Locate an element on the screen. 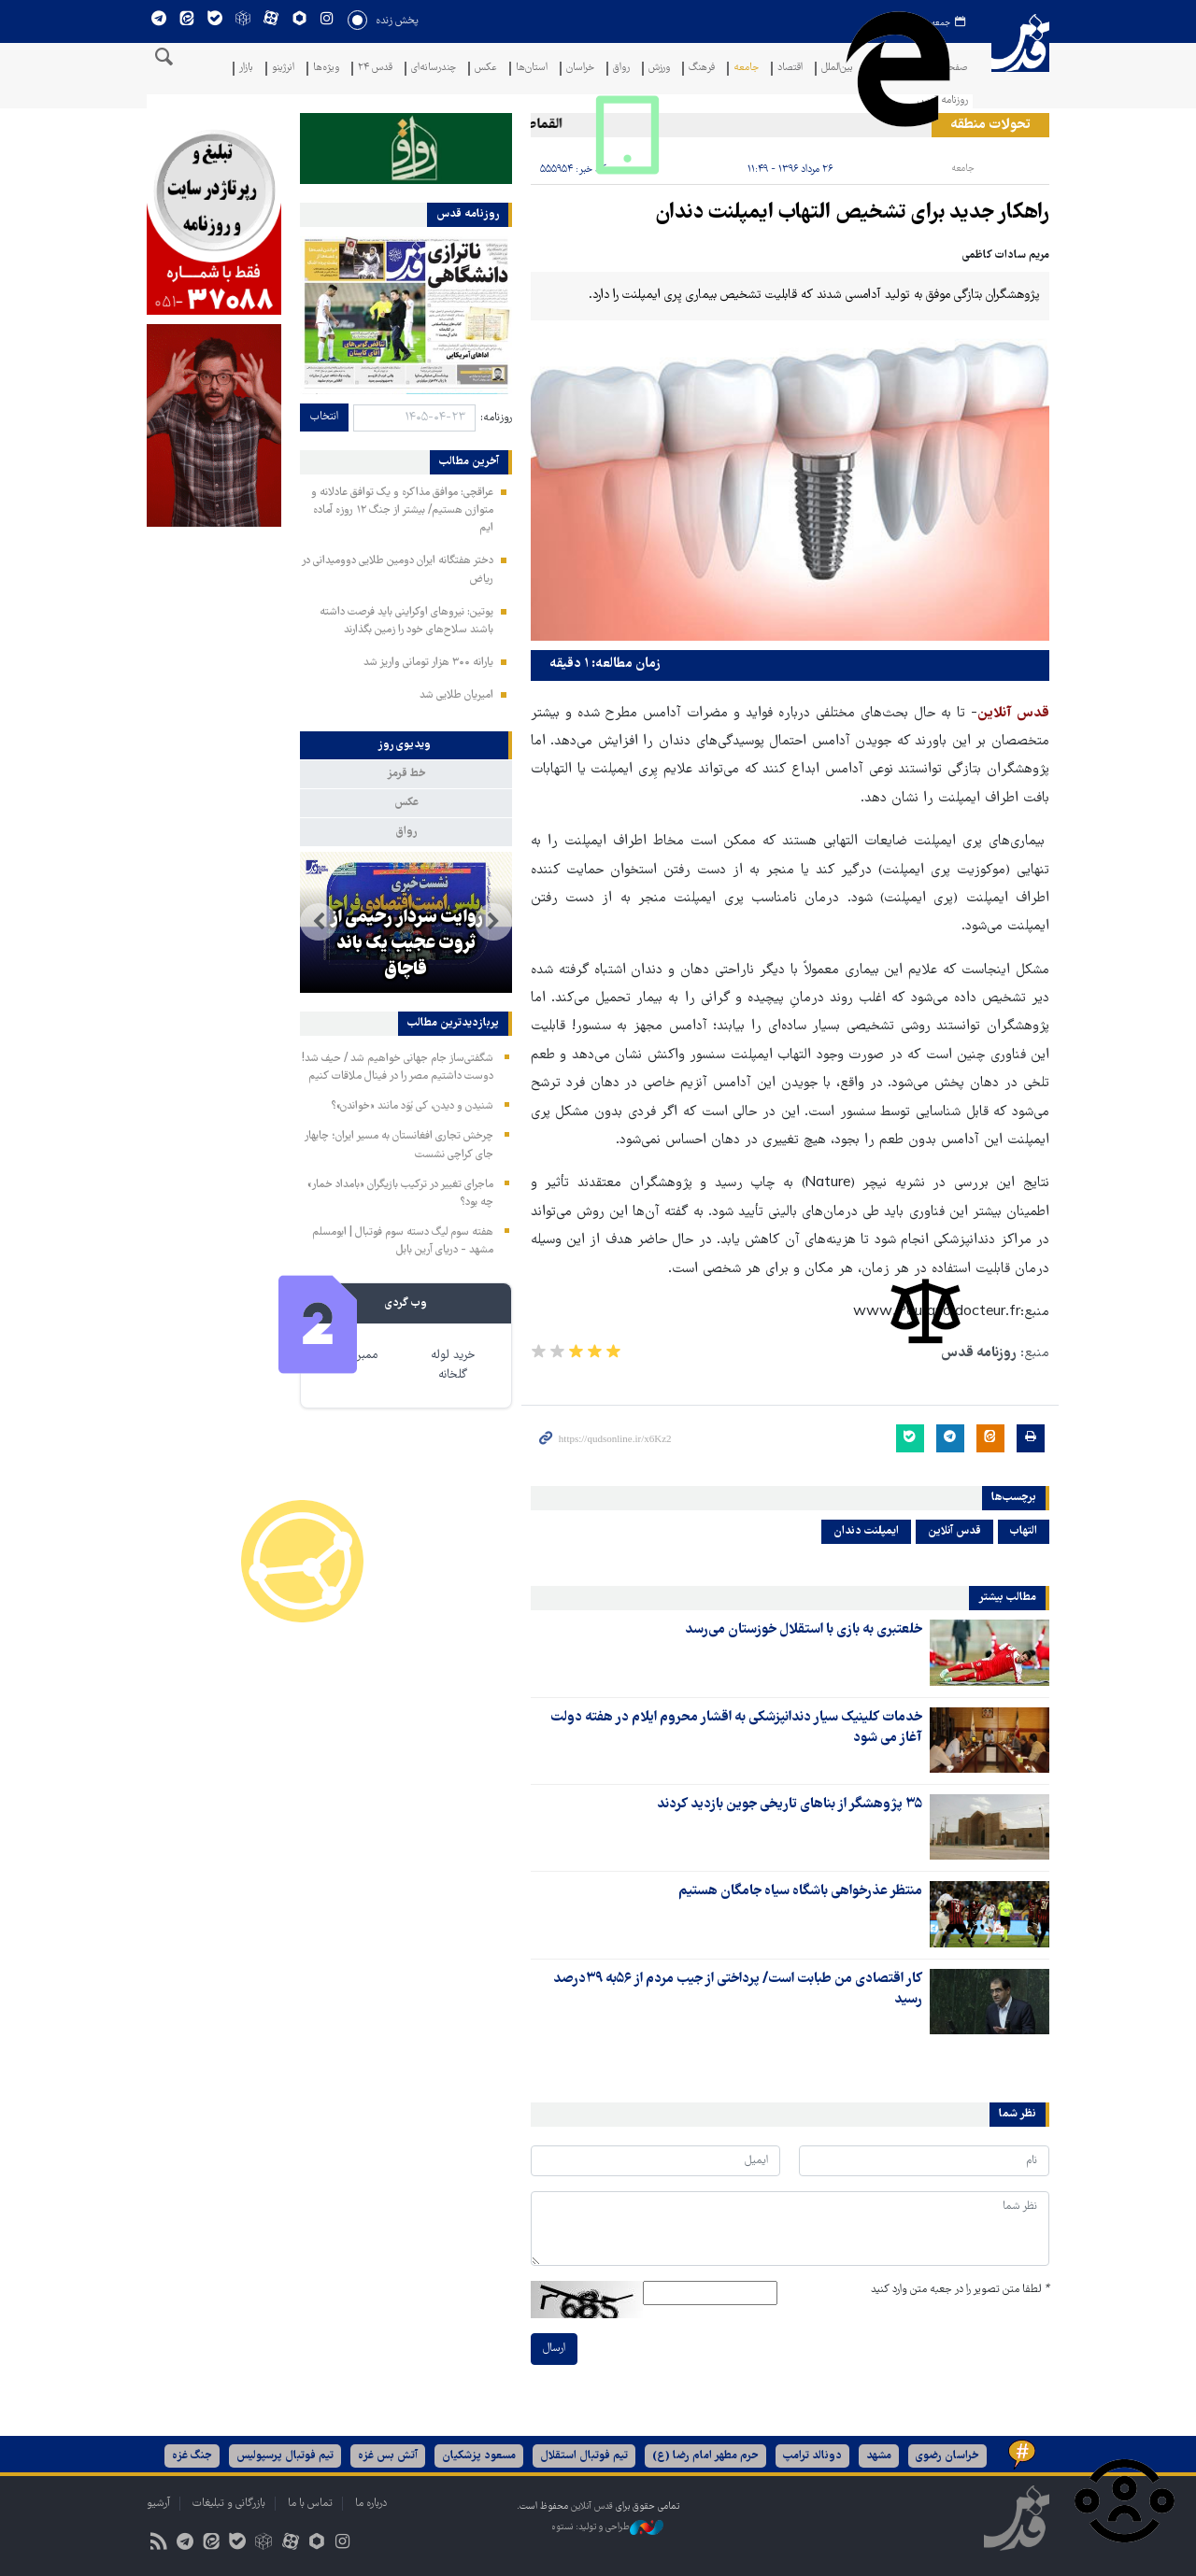  indicates sim card slot 2 is active is located at coordinates (318, 1324).